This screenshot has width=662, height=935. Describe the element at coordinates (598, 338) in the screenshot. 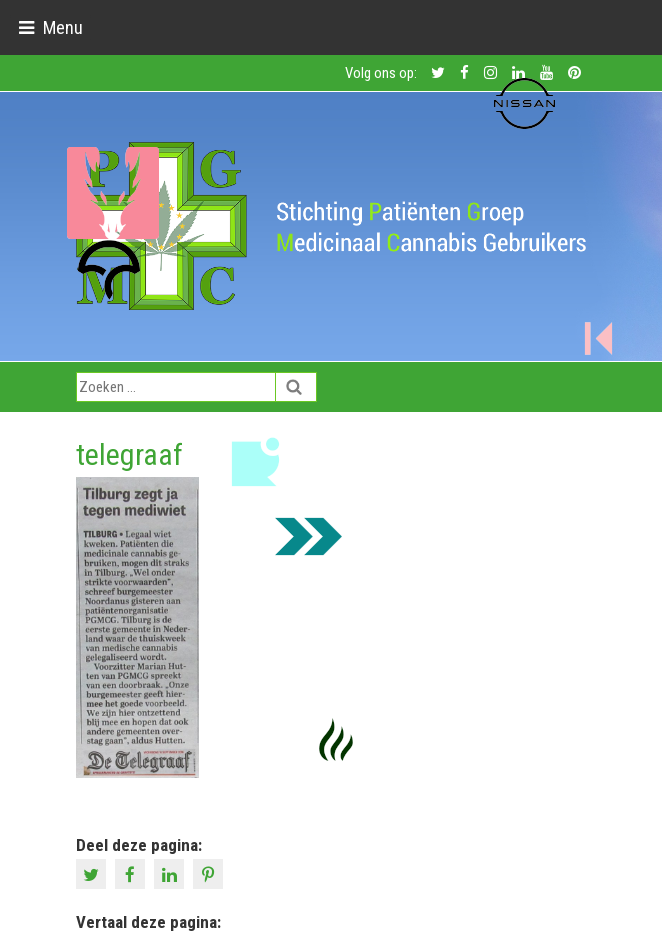

I see `skip to previous track` at that location.